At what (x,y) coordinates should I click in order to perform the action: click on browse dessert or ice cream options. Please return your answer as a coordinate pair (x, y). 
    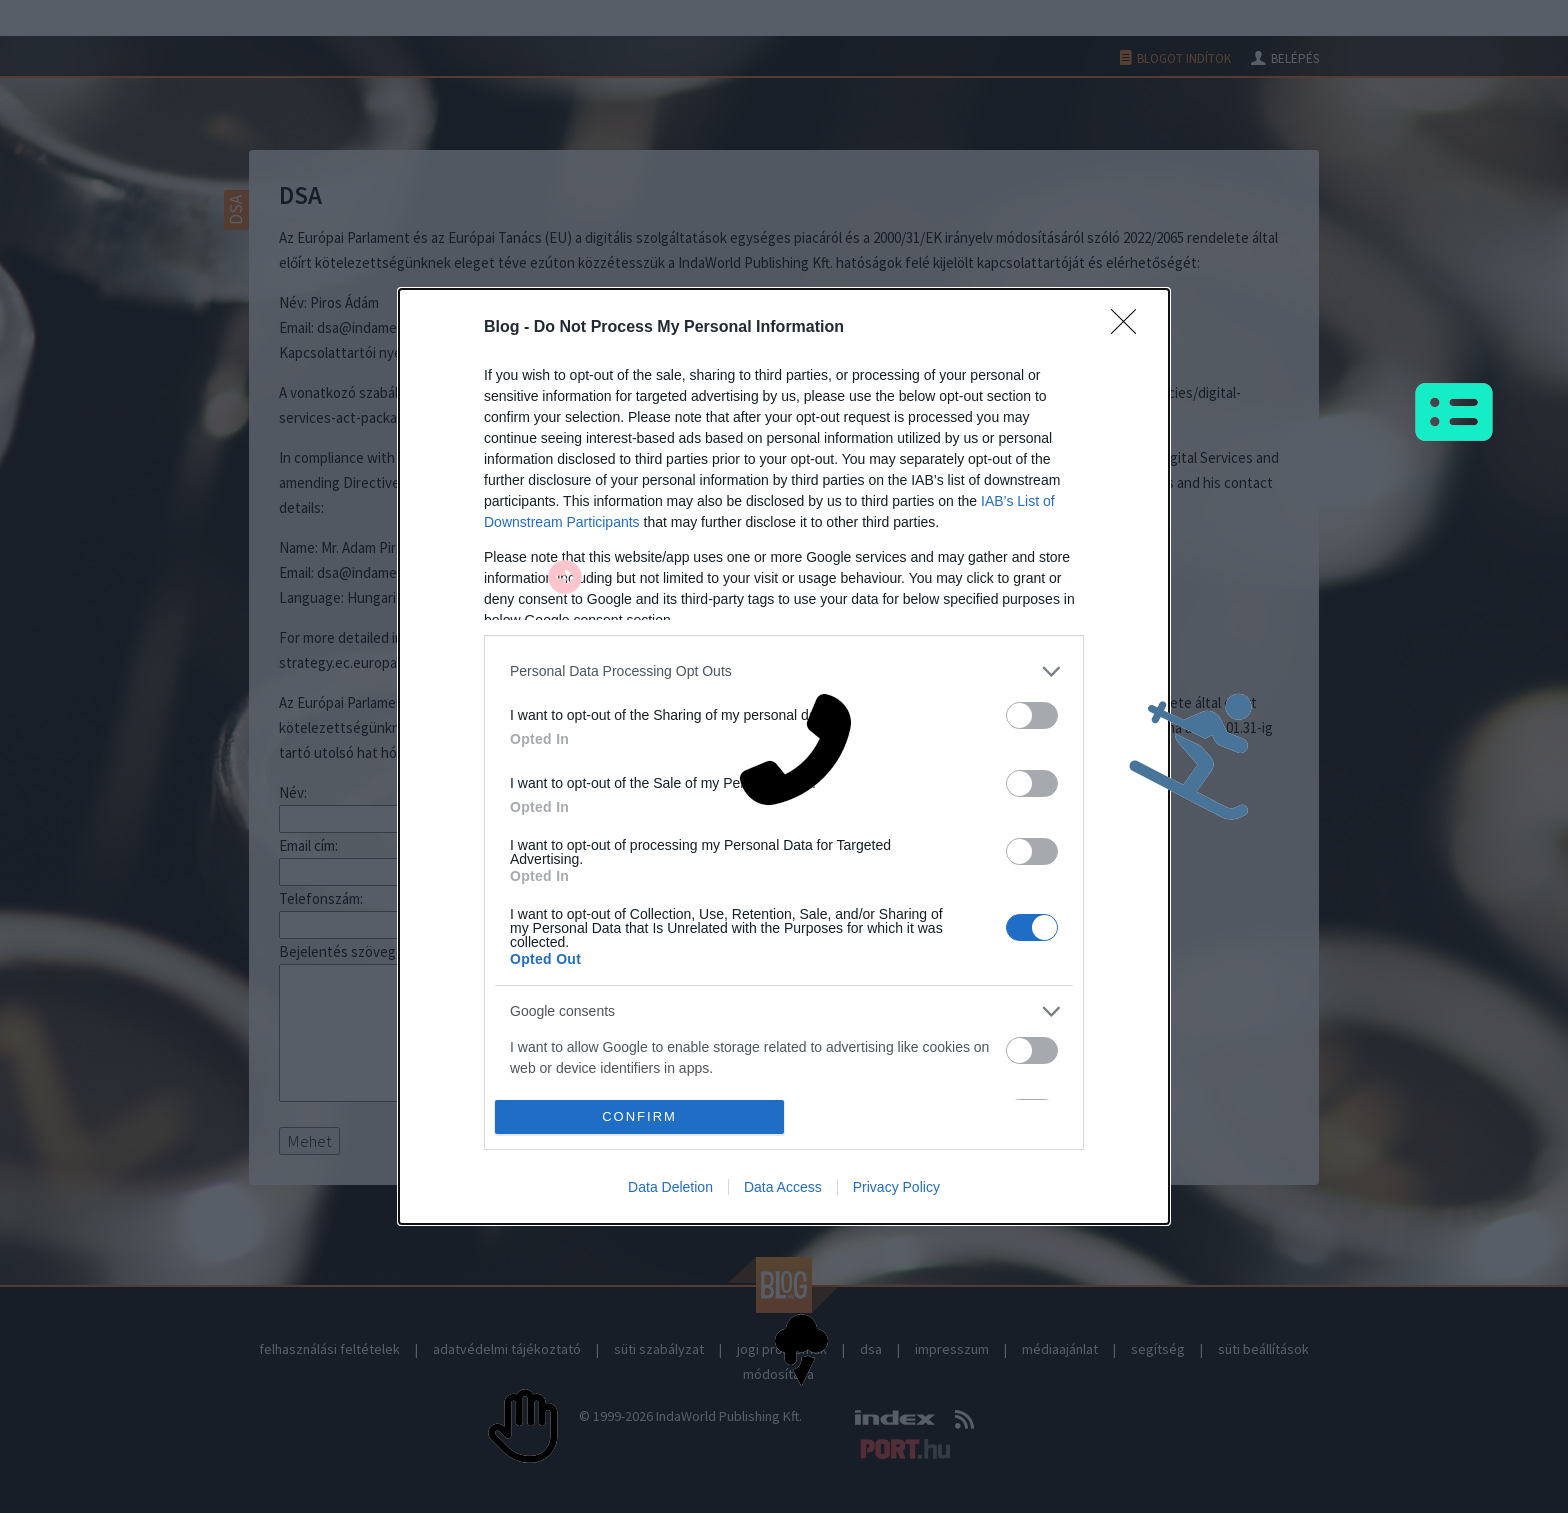
    Looking at the image, I should click on (801, 1350).